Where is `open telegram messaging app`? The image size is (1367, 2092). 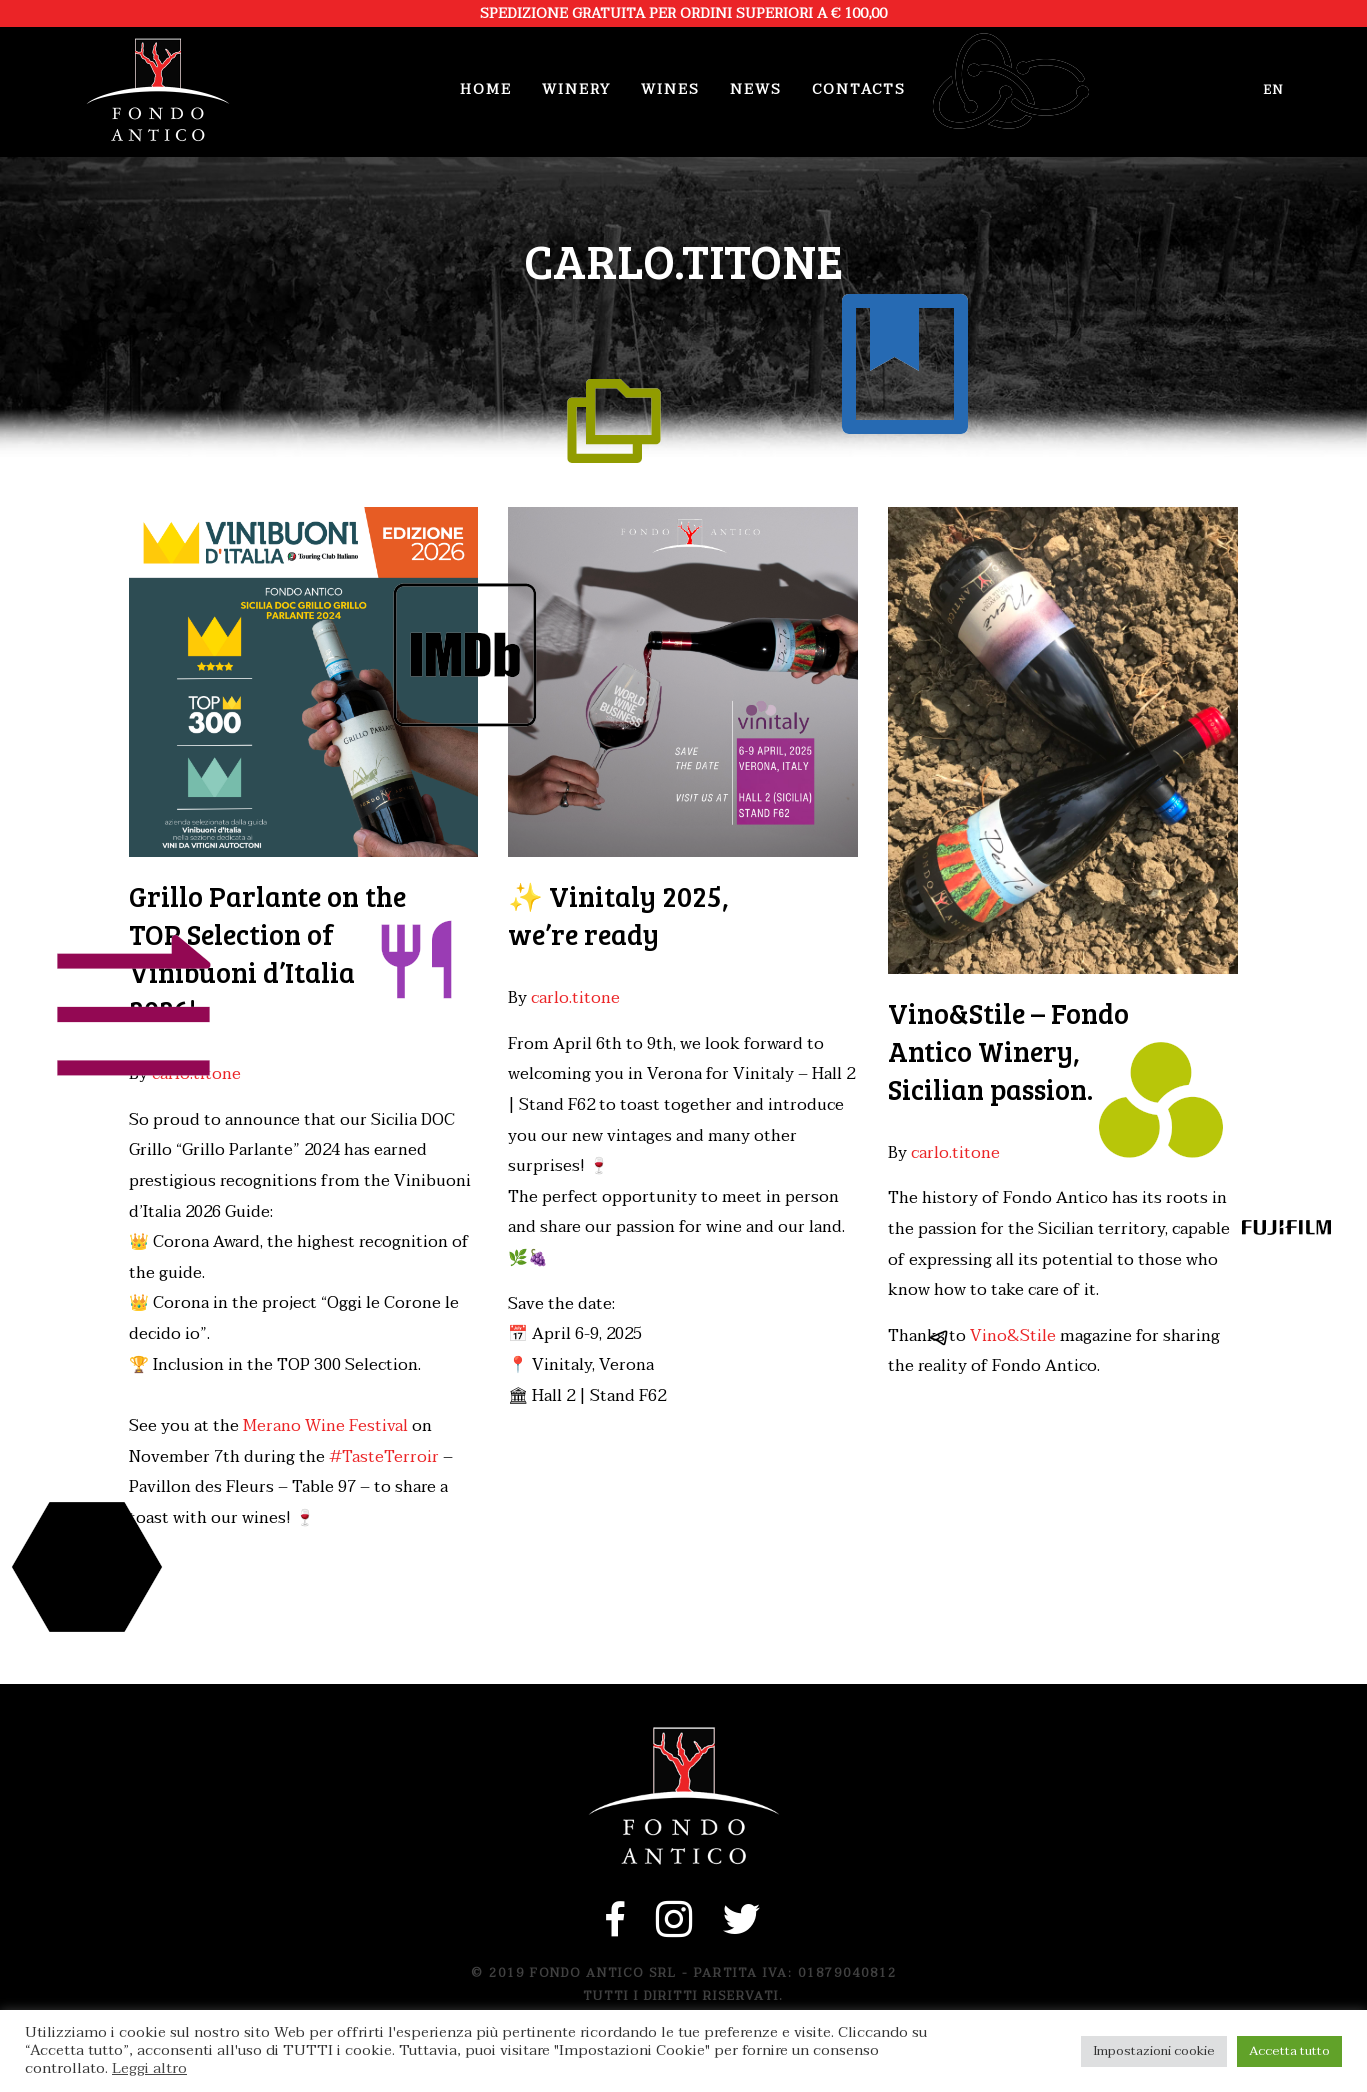 open telegram messaging app is located at coordinates (940, 1337).